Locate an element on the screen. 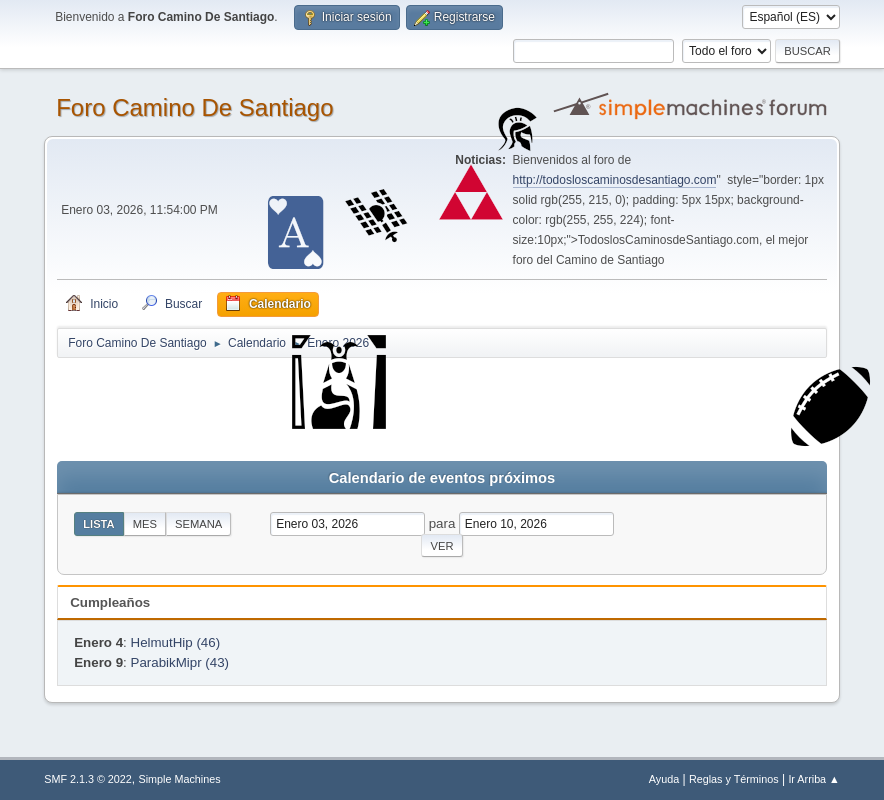  view american football games or scores is located at coordinates (830, 406).